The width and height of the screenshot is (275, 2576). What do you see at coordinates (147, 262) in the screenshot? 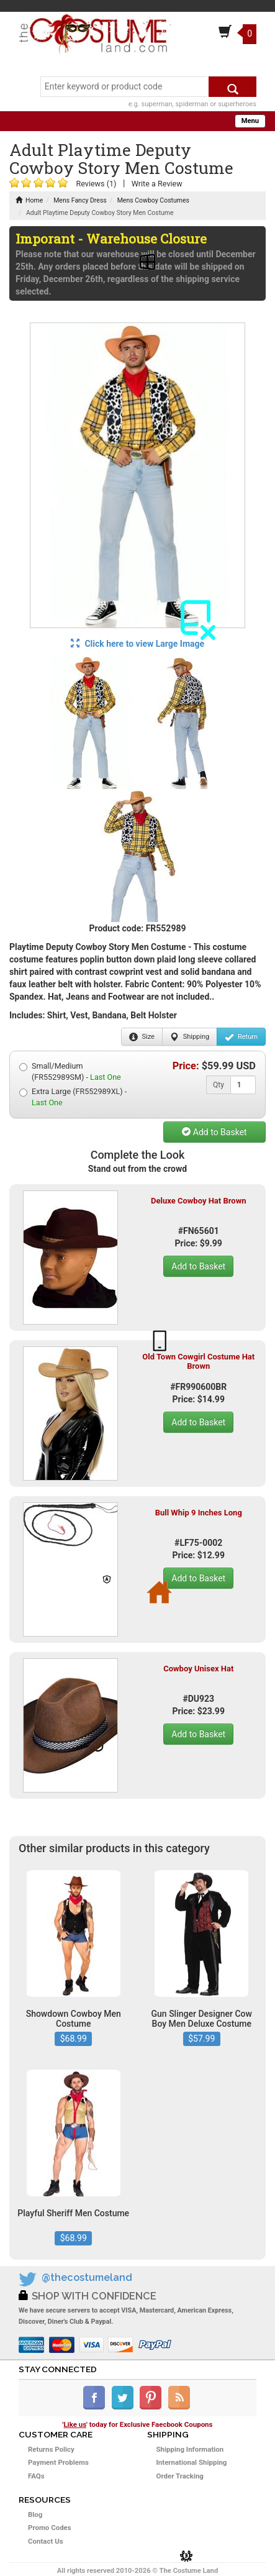
I see `open windows settings or system options` at bounding box center [147, 262].